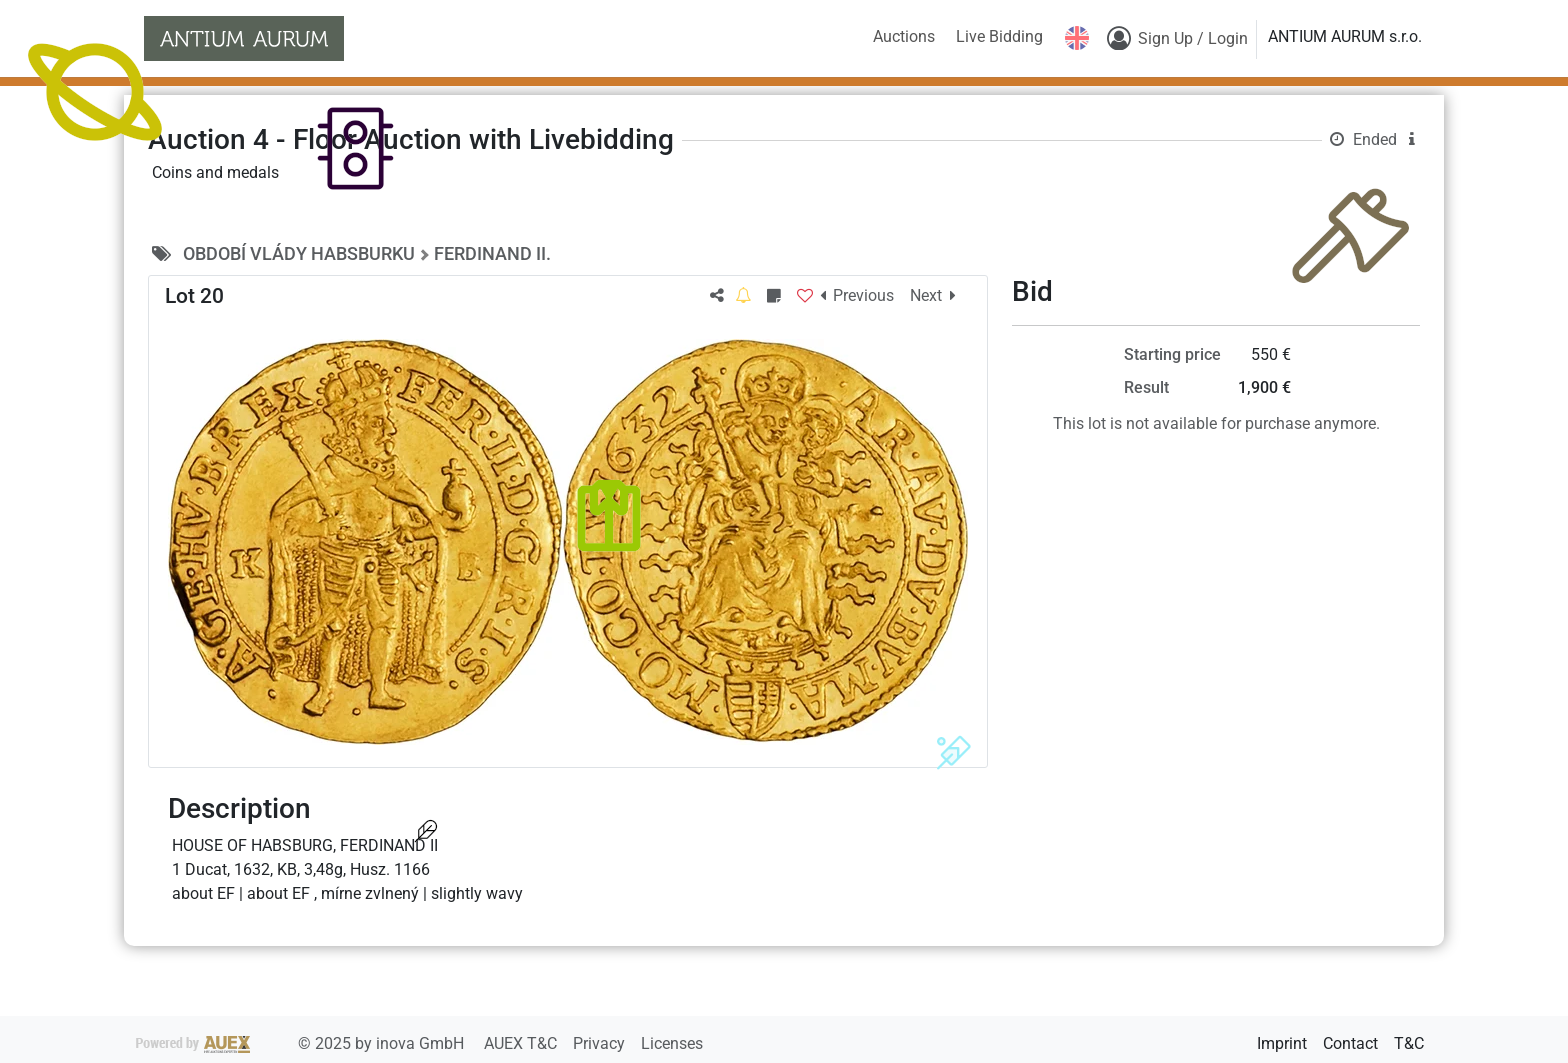  What do you see at coordinates (95, 92) in the screenshot?
I see `explore global or worldwide content` at bounding box center [95, 92].